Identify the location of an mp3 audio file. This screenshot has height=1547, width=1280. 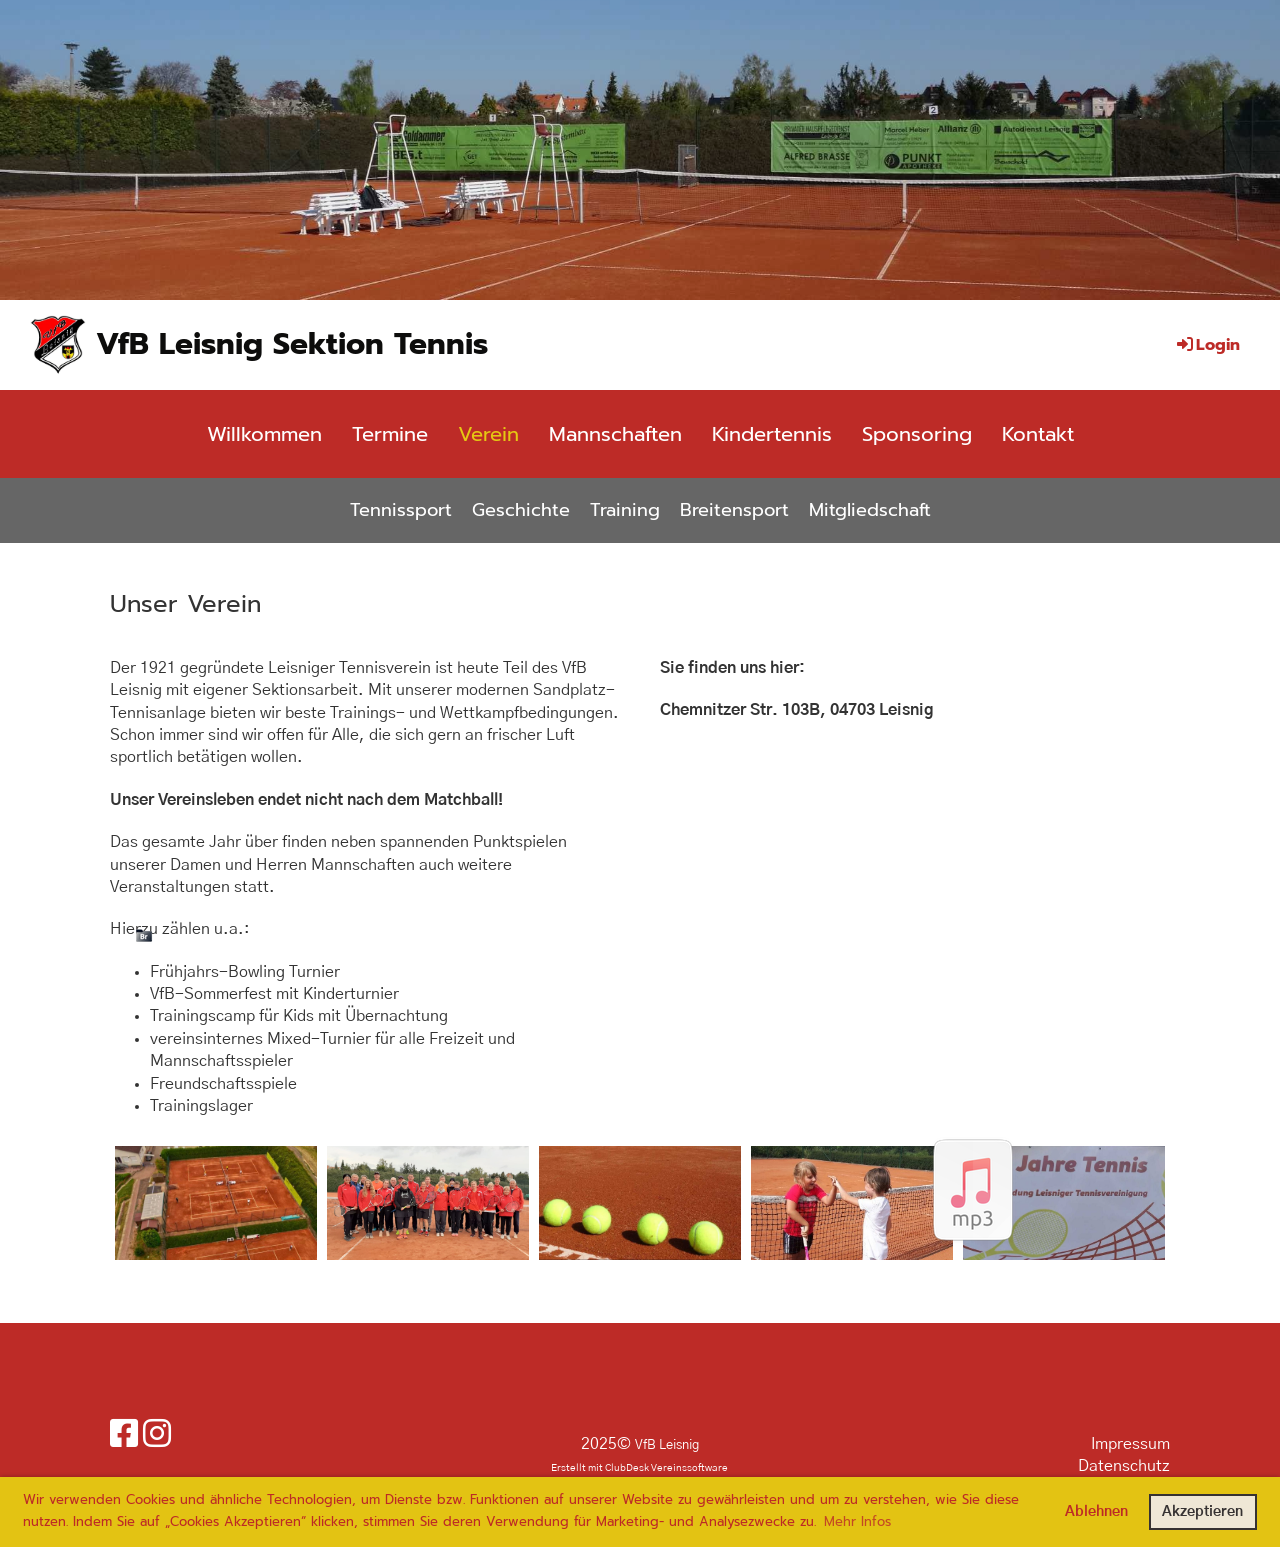
(973, 1190).